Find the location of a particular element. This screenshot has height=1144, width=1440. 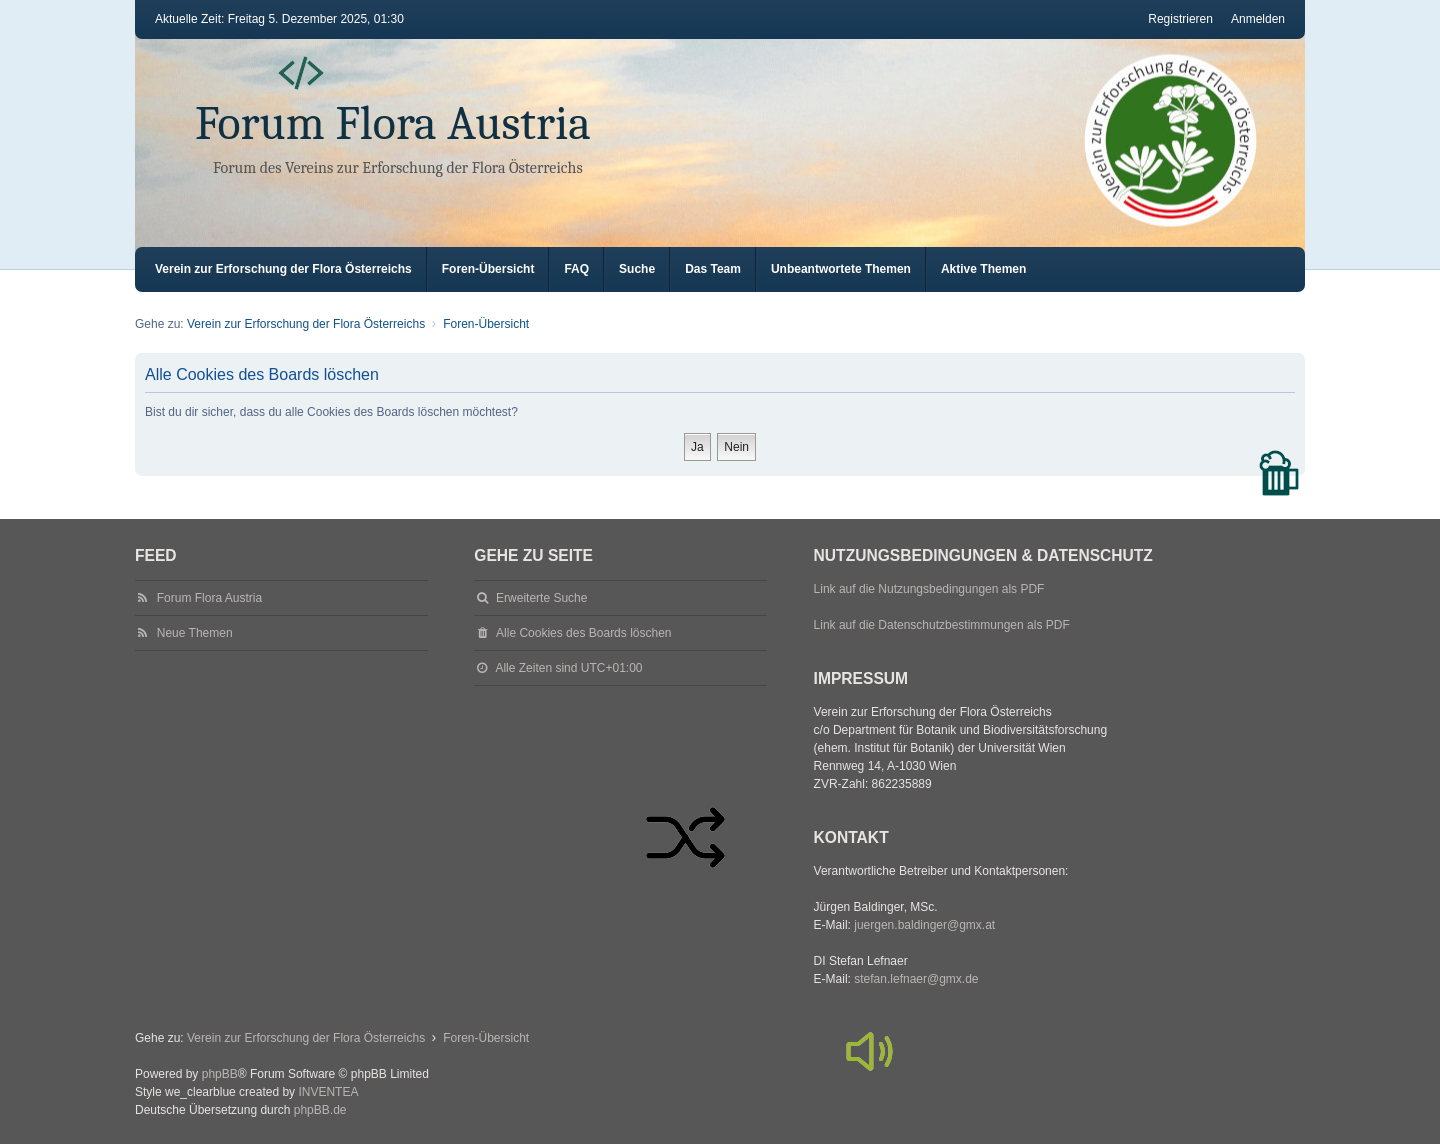

view nearby bars or pubs is located at coordinates (1279, 473).